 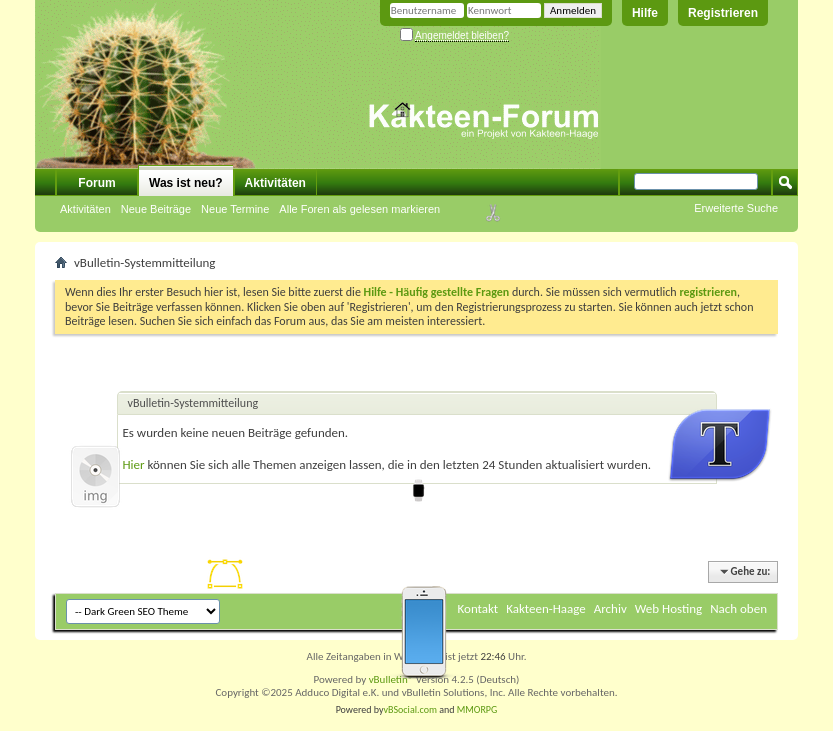 What do you see at coordinates (225, 574) in the screenshot?
I see `access shape library in iMovie` at bounding box center [225, 574].